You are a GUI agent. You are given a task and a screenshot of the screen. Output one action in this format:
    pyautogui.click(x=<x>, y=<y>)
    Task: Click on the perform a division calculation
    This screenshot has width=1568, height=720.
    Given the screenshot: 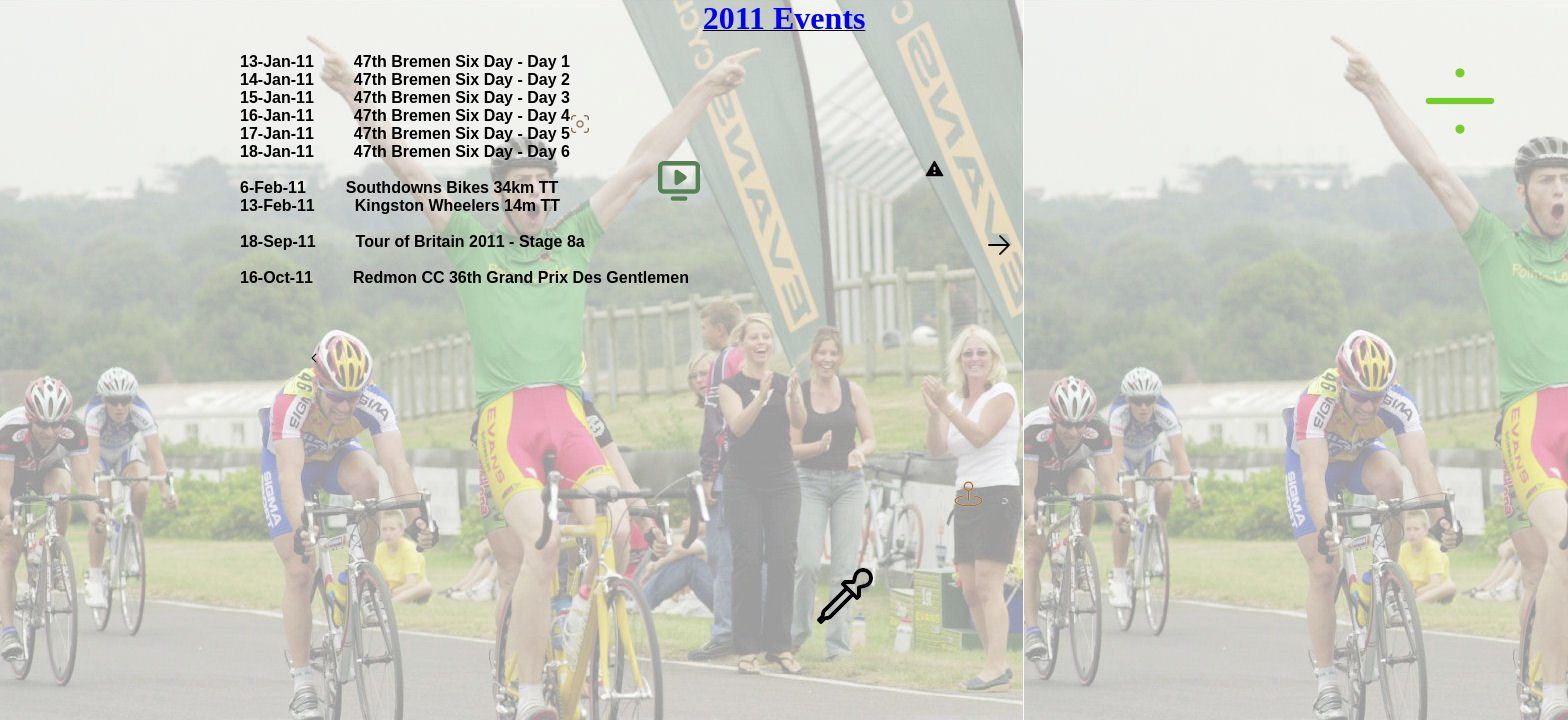 What is the action you would take?
    pyautogui.click(x=1460, y=101)
    